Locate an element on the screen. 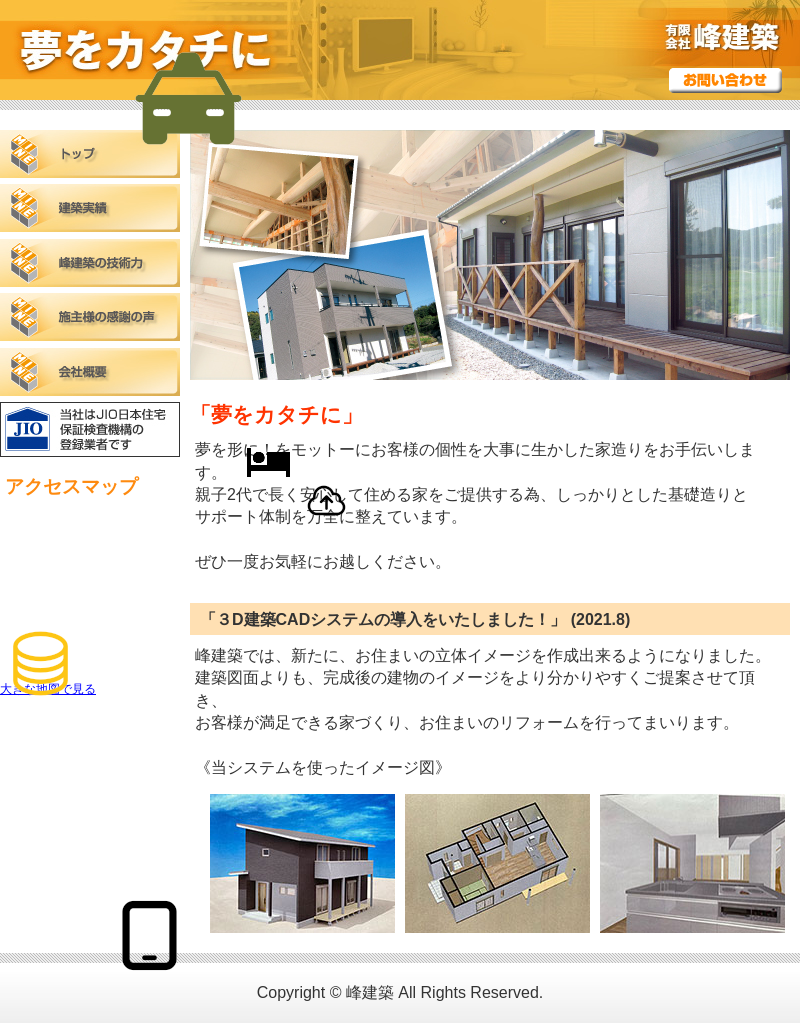  upload file to cloud storage is located at coordinates (326, 500).